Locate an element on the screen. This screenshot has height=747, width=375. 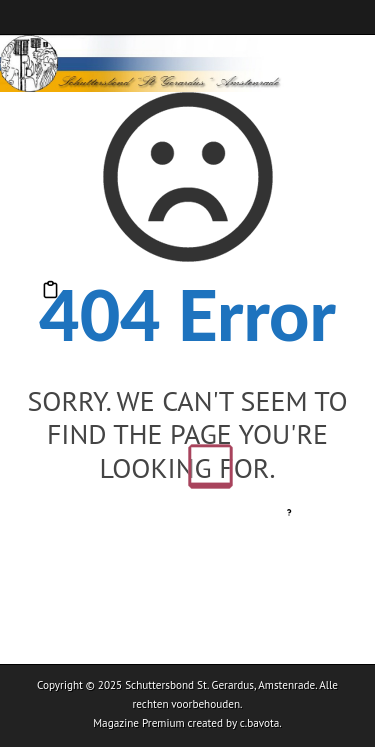
copy to clipboard is located at coordinates (50, 289).